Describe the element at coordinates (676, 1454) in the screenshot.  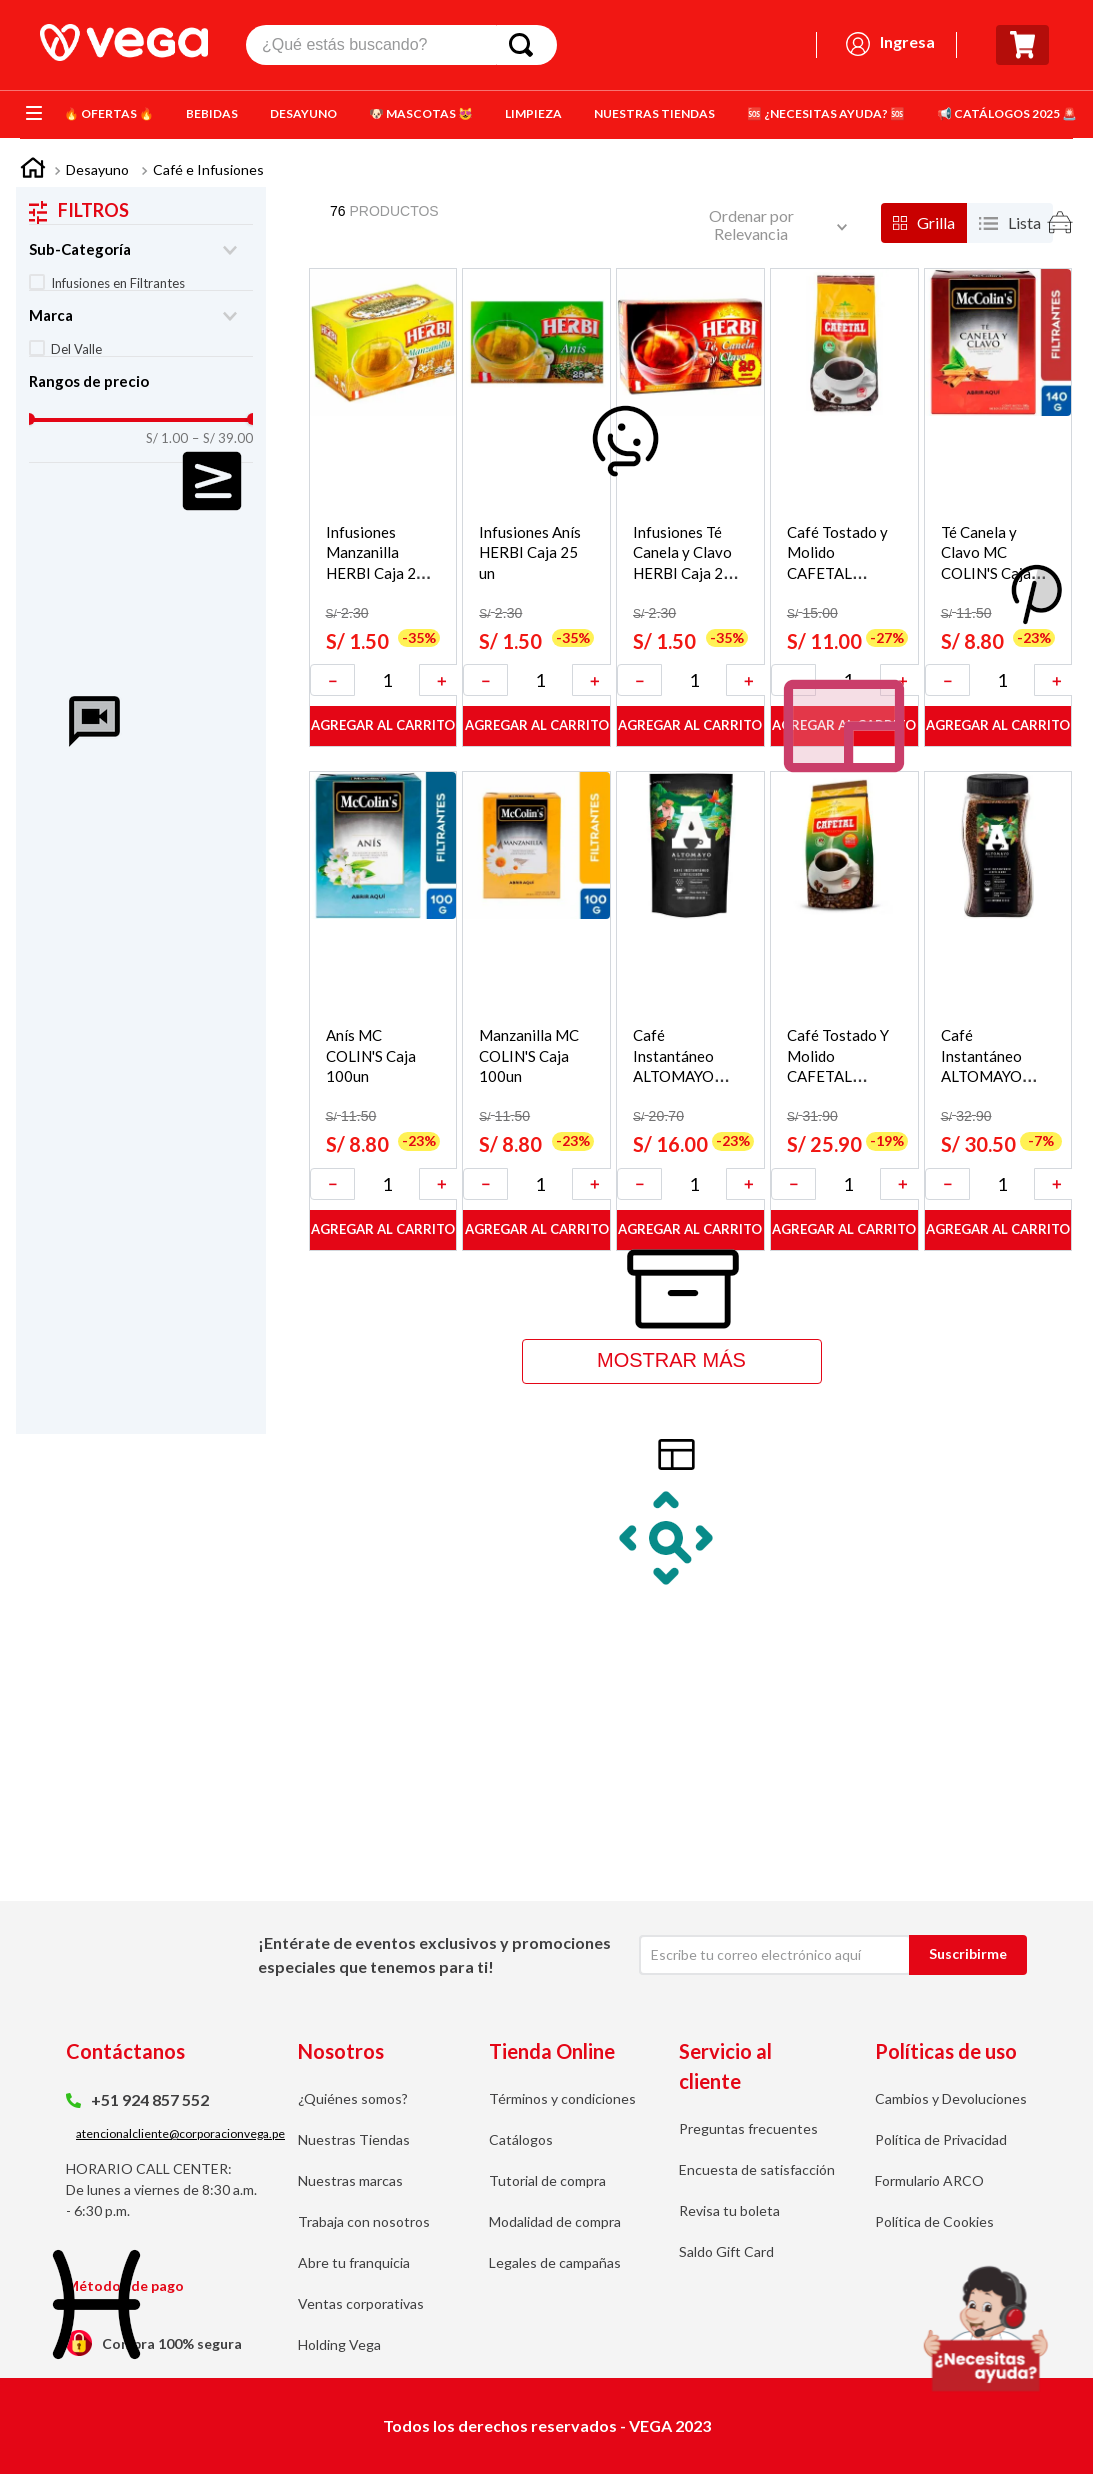
I see `change page layout or view` at that location.